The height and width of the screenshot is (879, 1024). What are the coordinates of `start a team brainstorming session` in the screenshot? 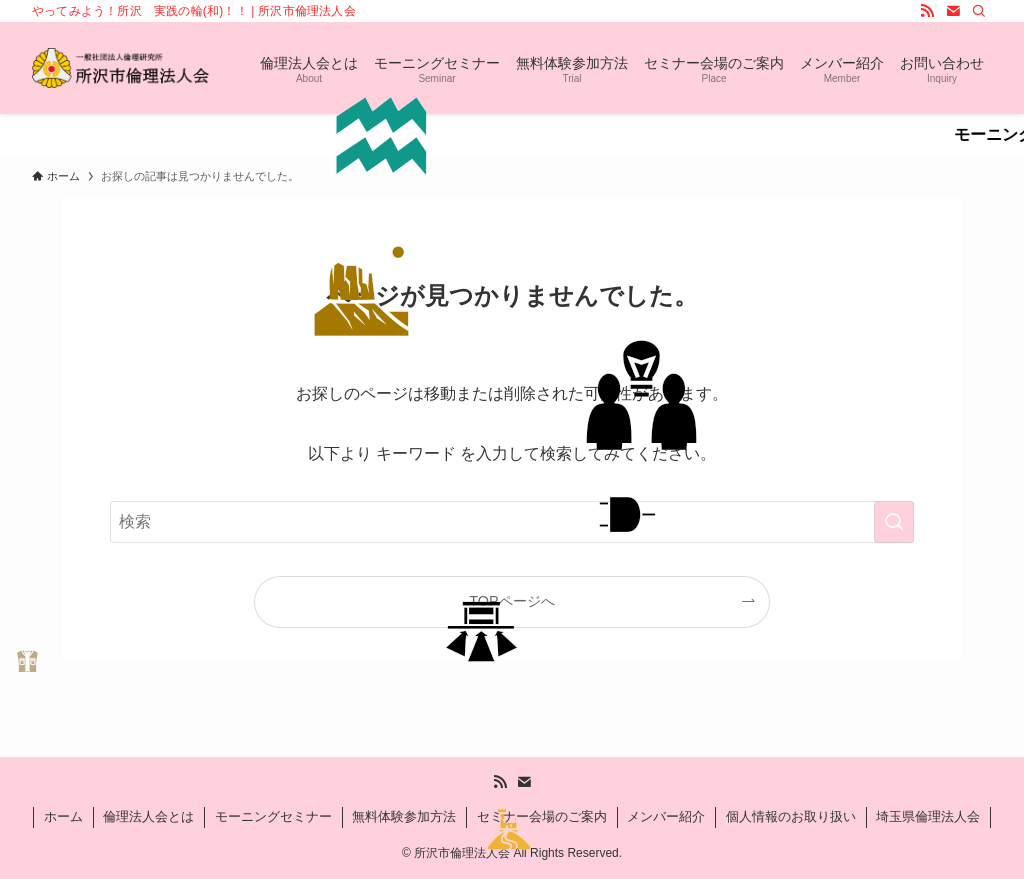 It's located at (641, 395).